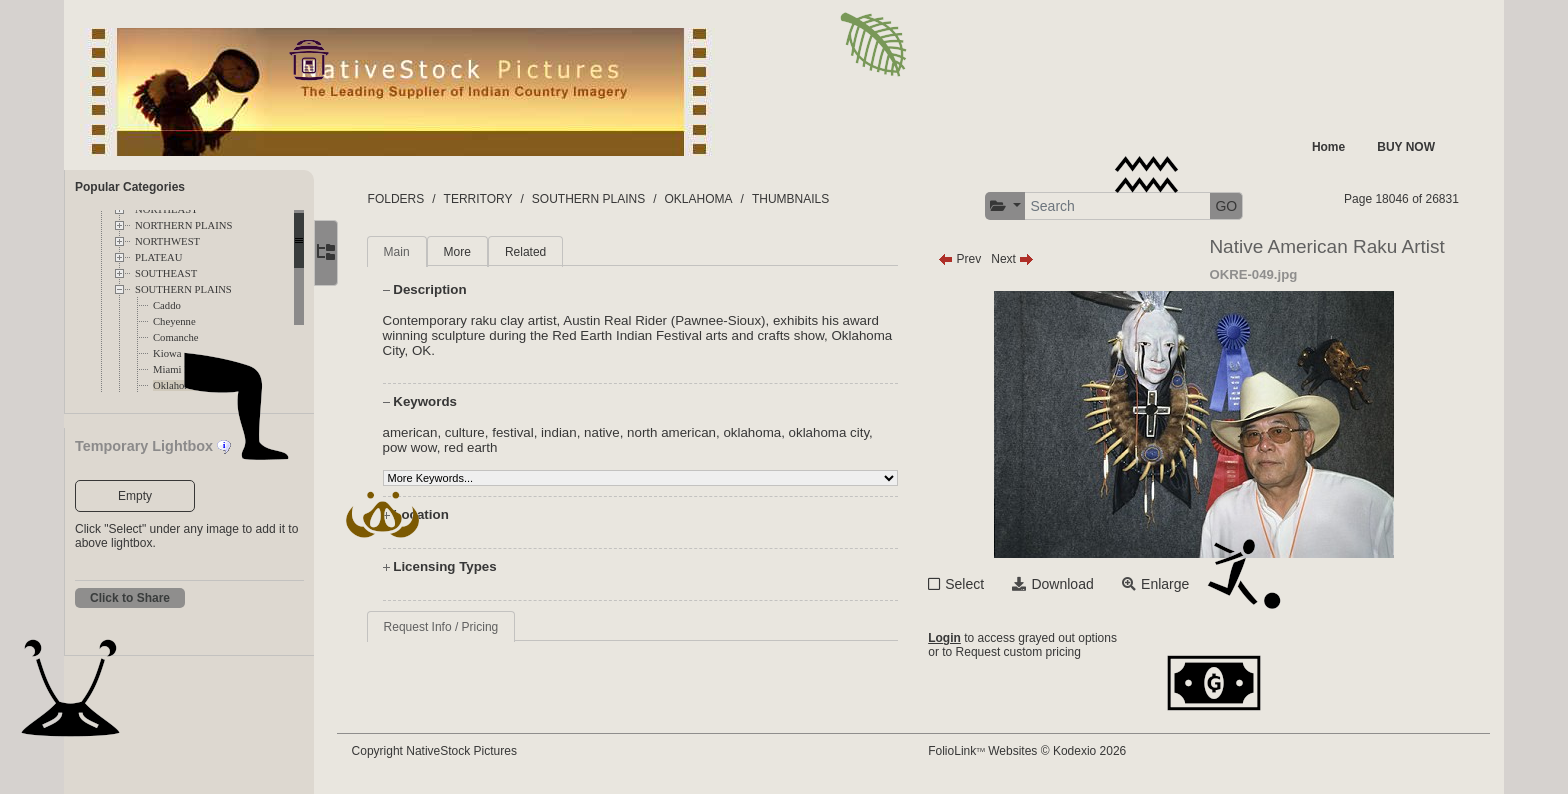 This screenshot has width=1568, height=794. I want to click on indicates autumn or seasonal theme, so click(873, 44).